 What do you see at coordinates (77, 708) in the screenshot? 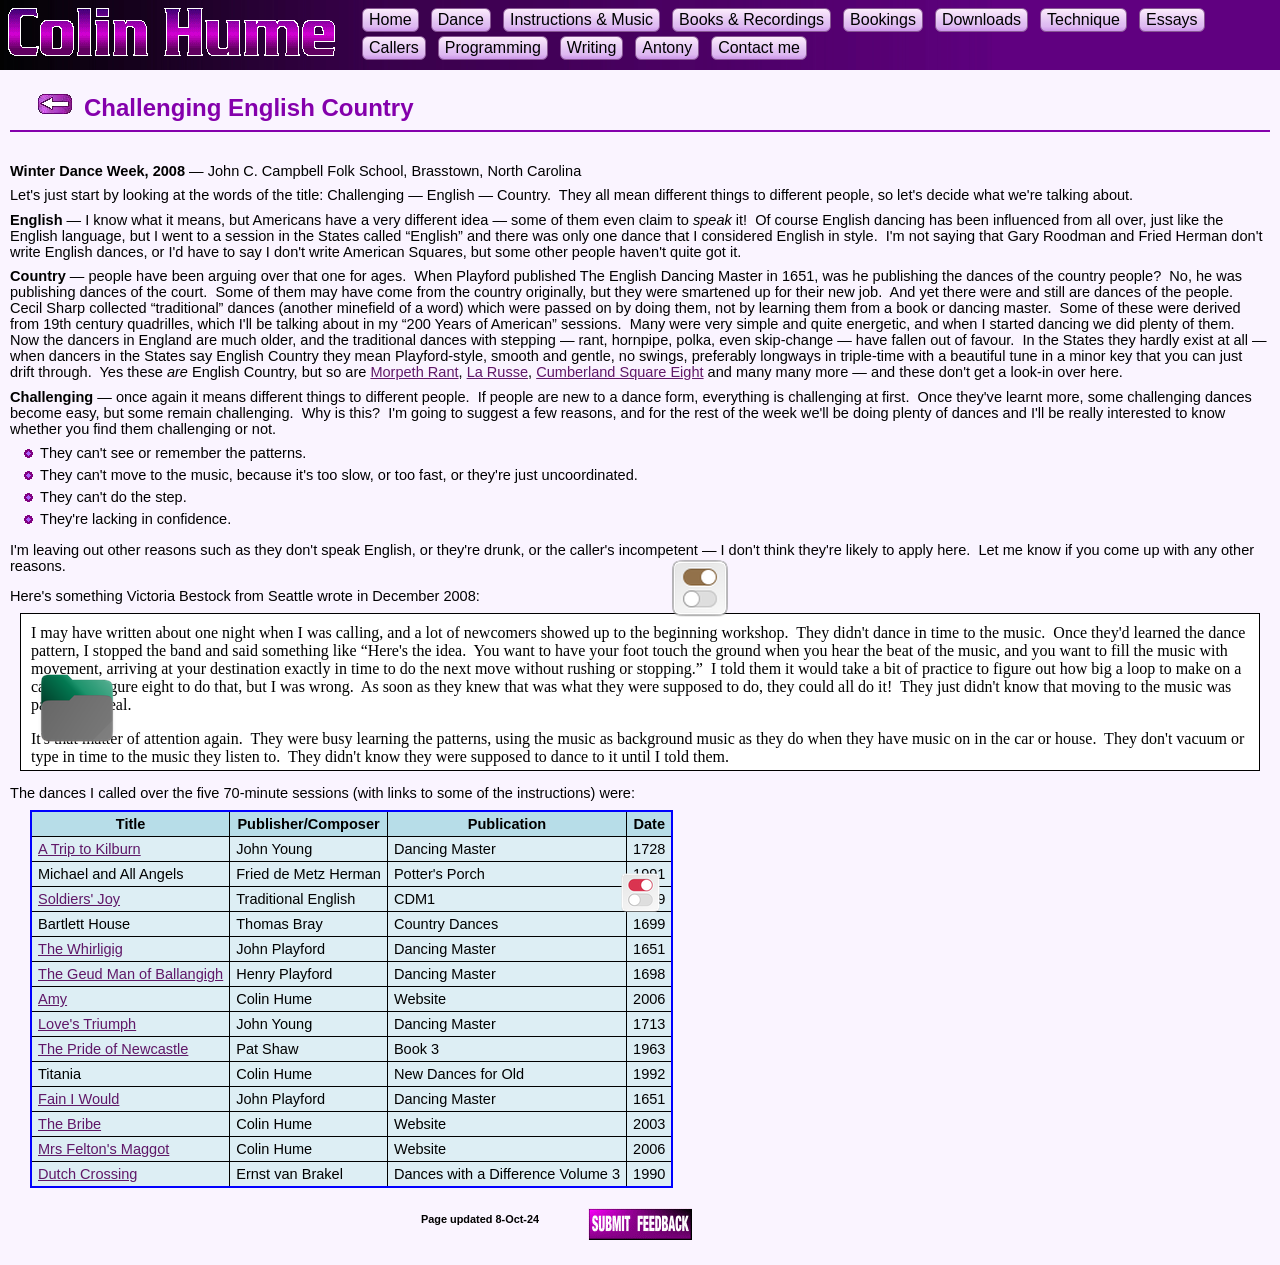
I see `drop files here to move them into this folder` at bounding box center [77, 708].